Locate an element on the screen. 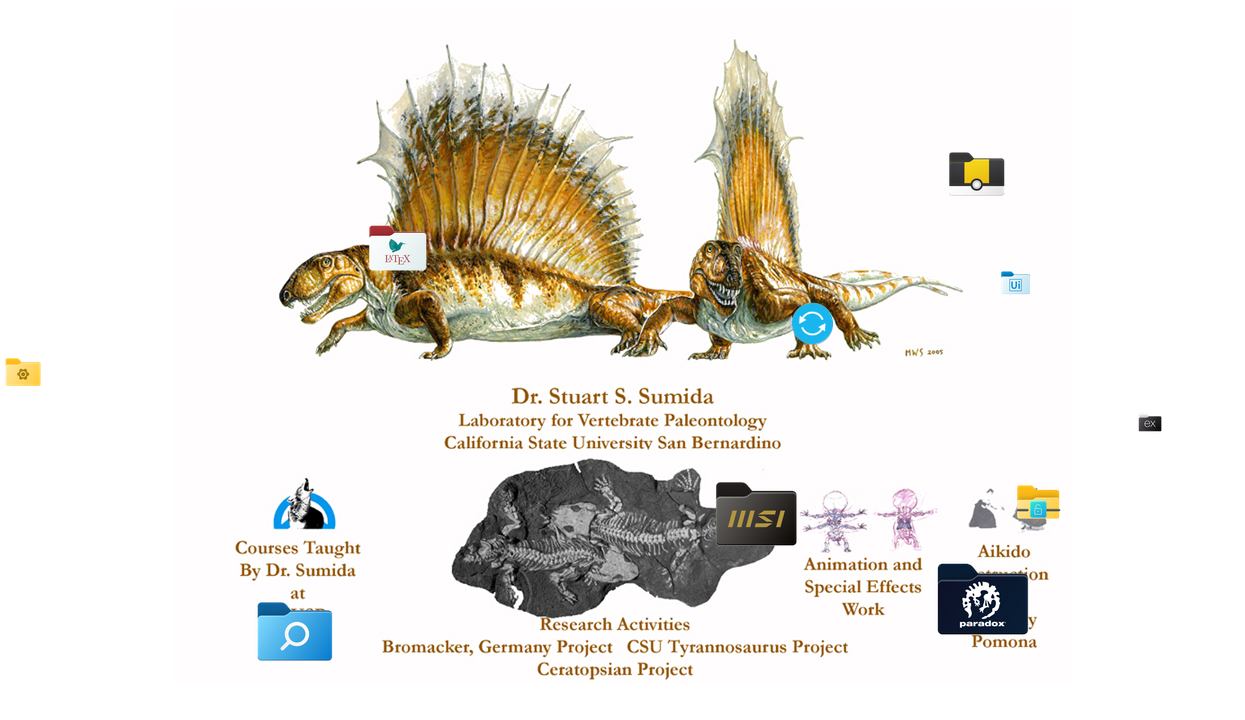 This screenshot has width=1245, height=720. indicates file is syncing with shared folder is located at coordinates (812, 323).